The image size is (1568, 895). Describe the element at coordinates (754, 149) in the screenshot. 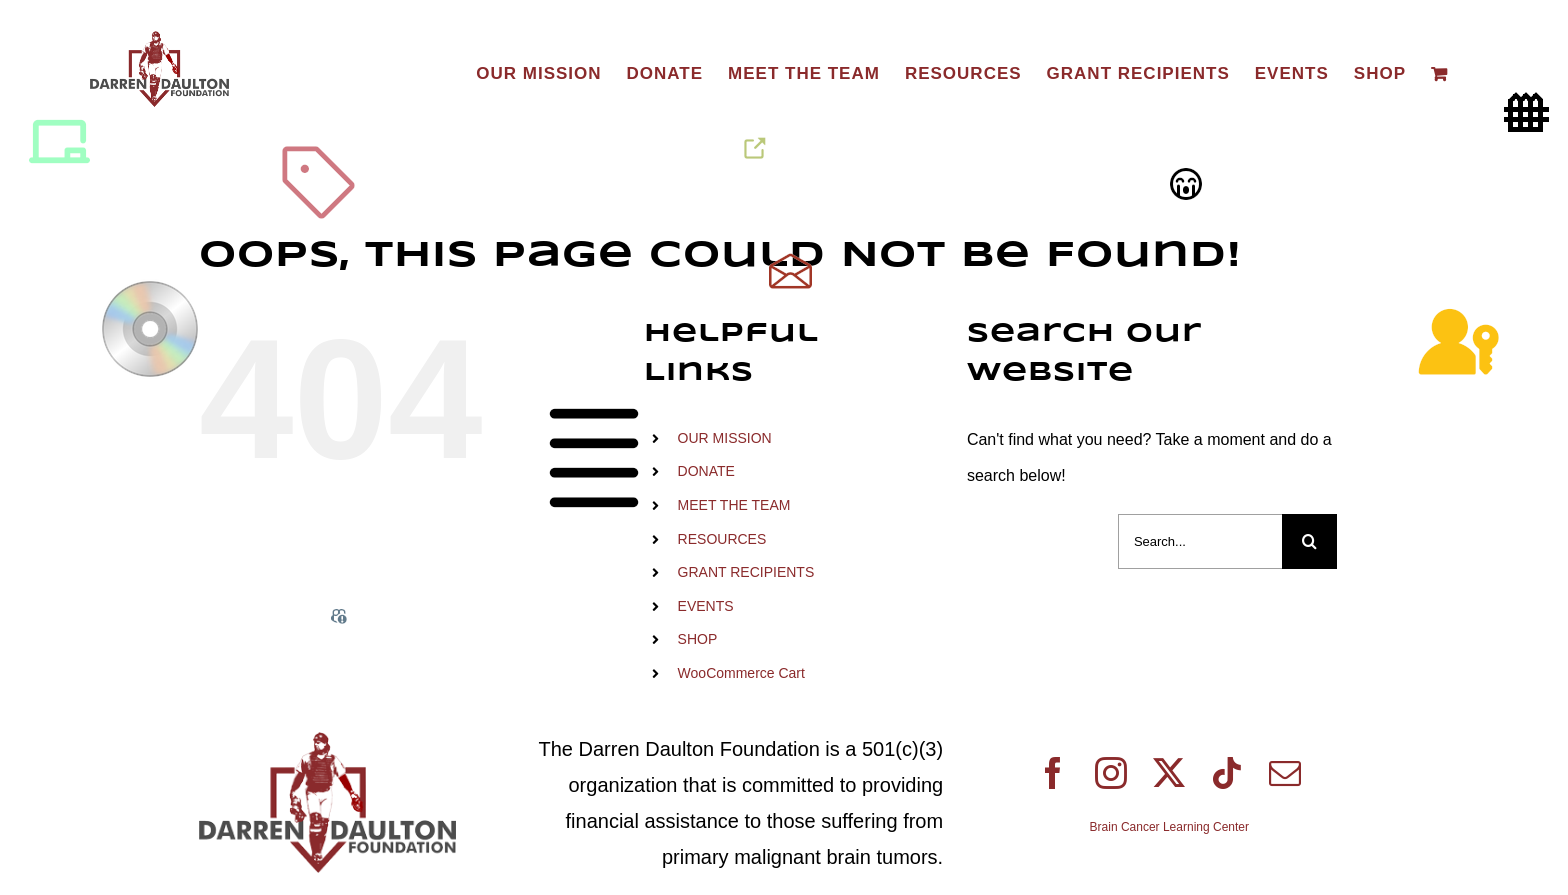

I see `open link in a new tab or window` at that location.